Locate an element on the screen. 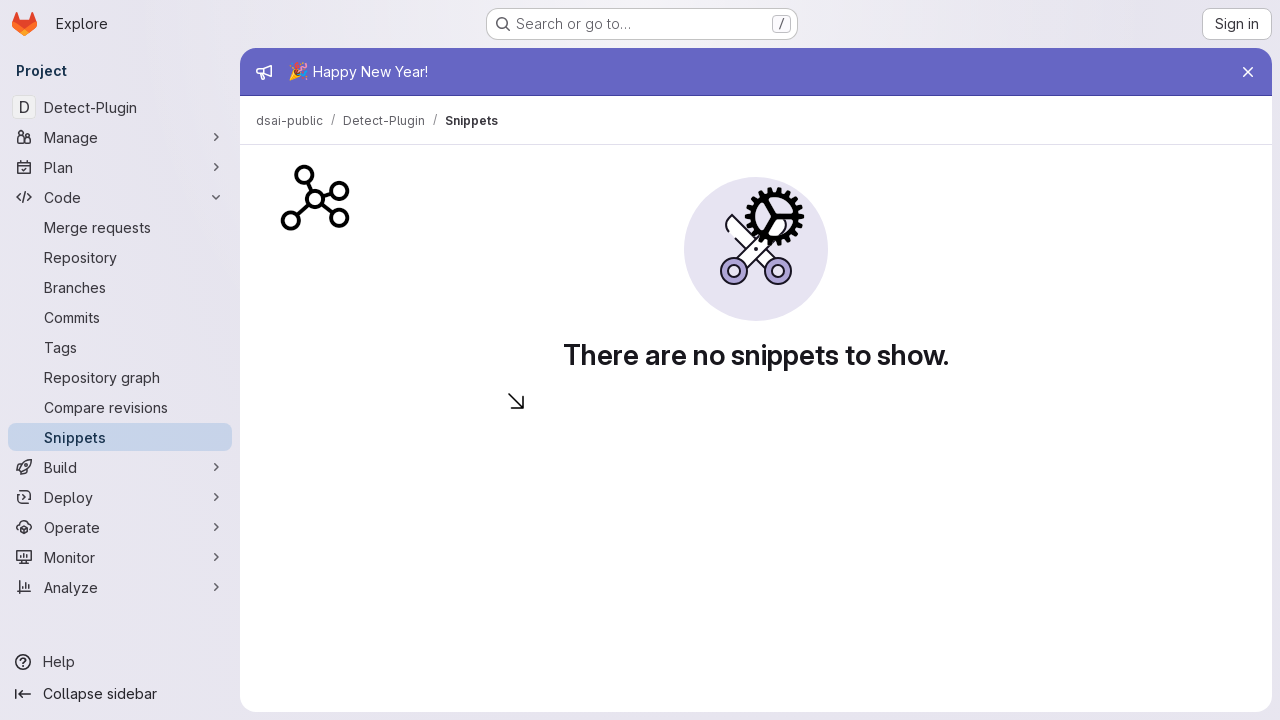  navigate to the next item diagonally is located at coordinates (516, 401).